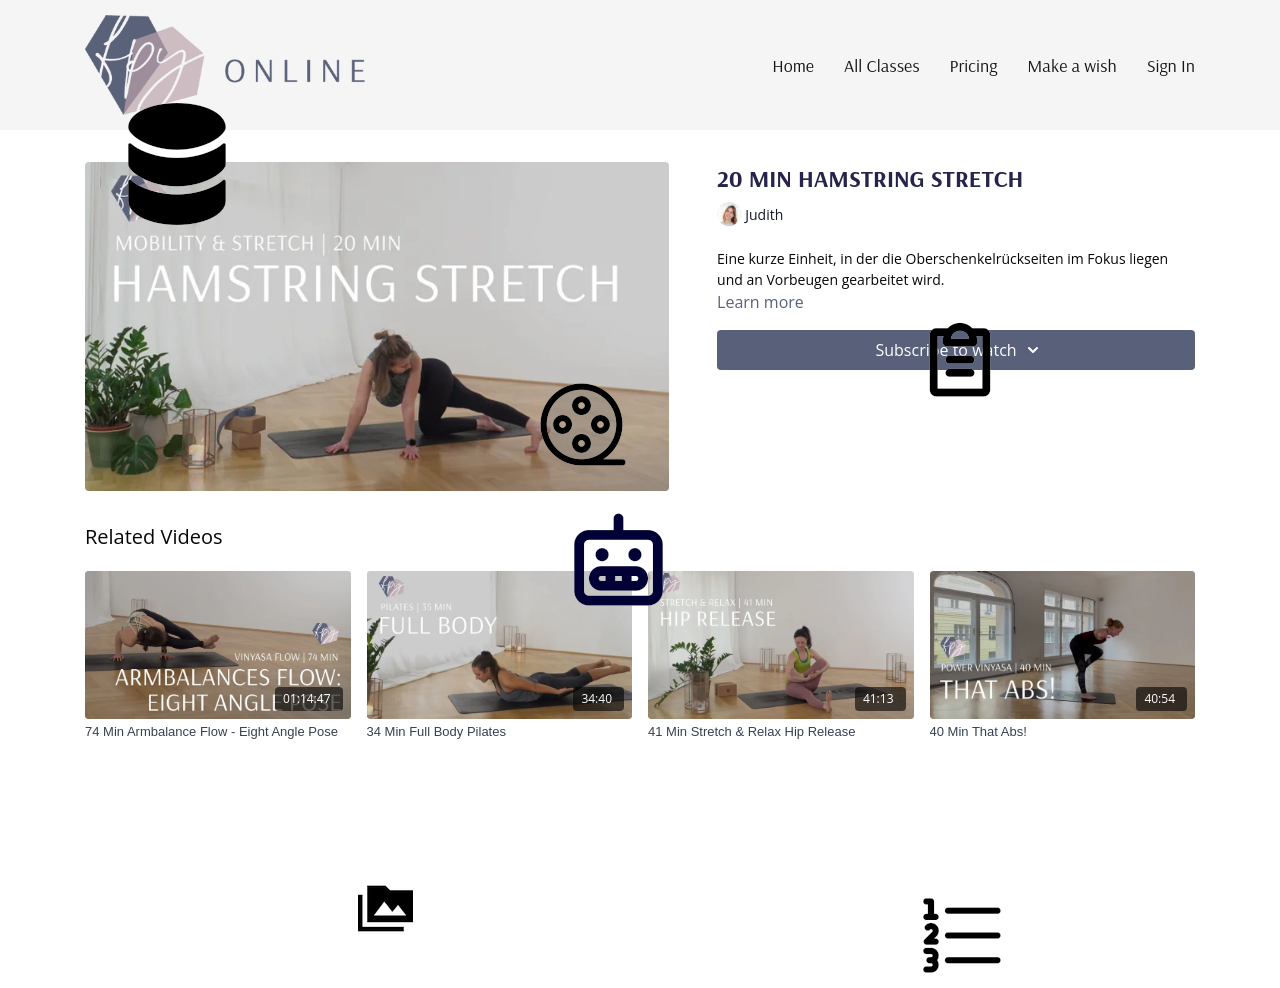 Image resolution: width=1280 pixels, height=988 pixels. Describe the element at coordinates (581, 424) in the screenshot. I see `browse video or movie content` at that location.